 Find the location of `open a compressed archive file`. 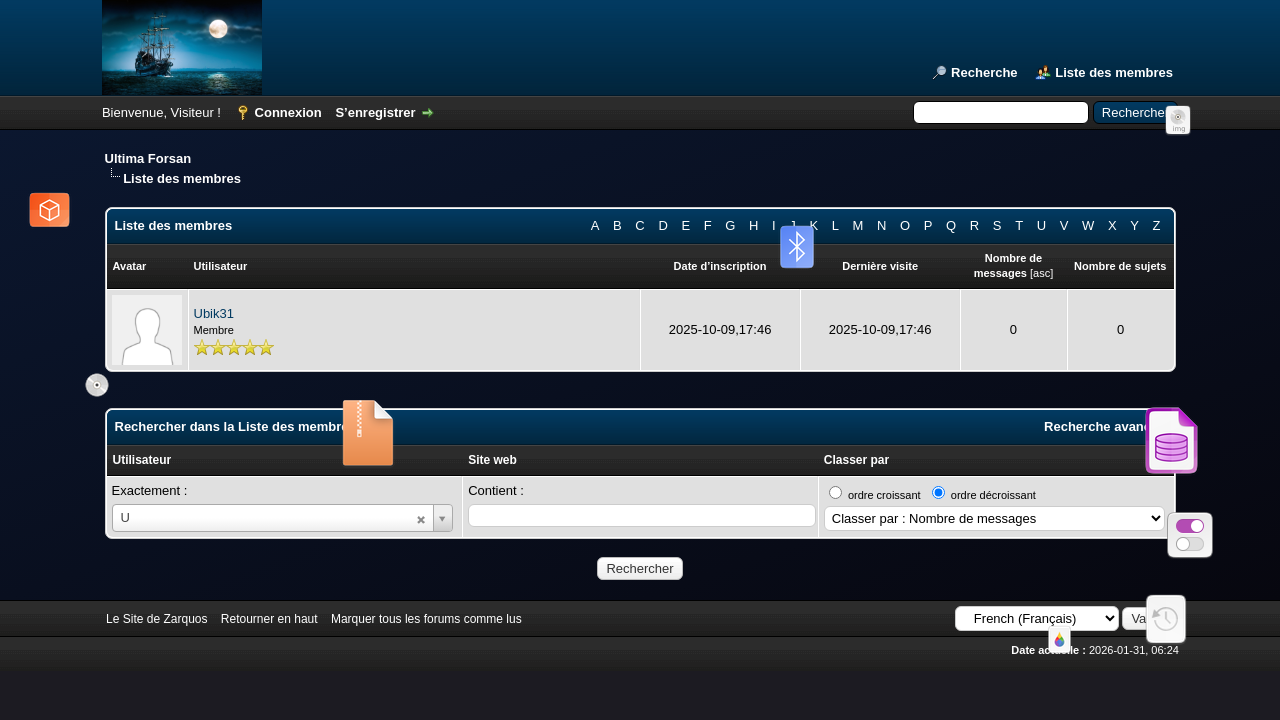

open a compressed archive file is located at coordinates (368, 434).